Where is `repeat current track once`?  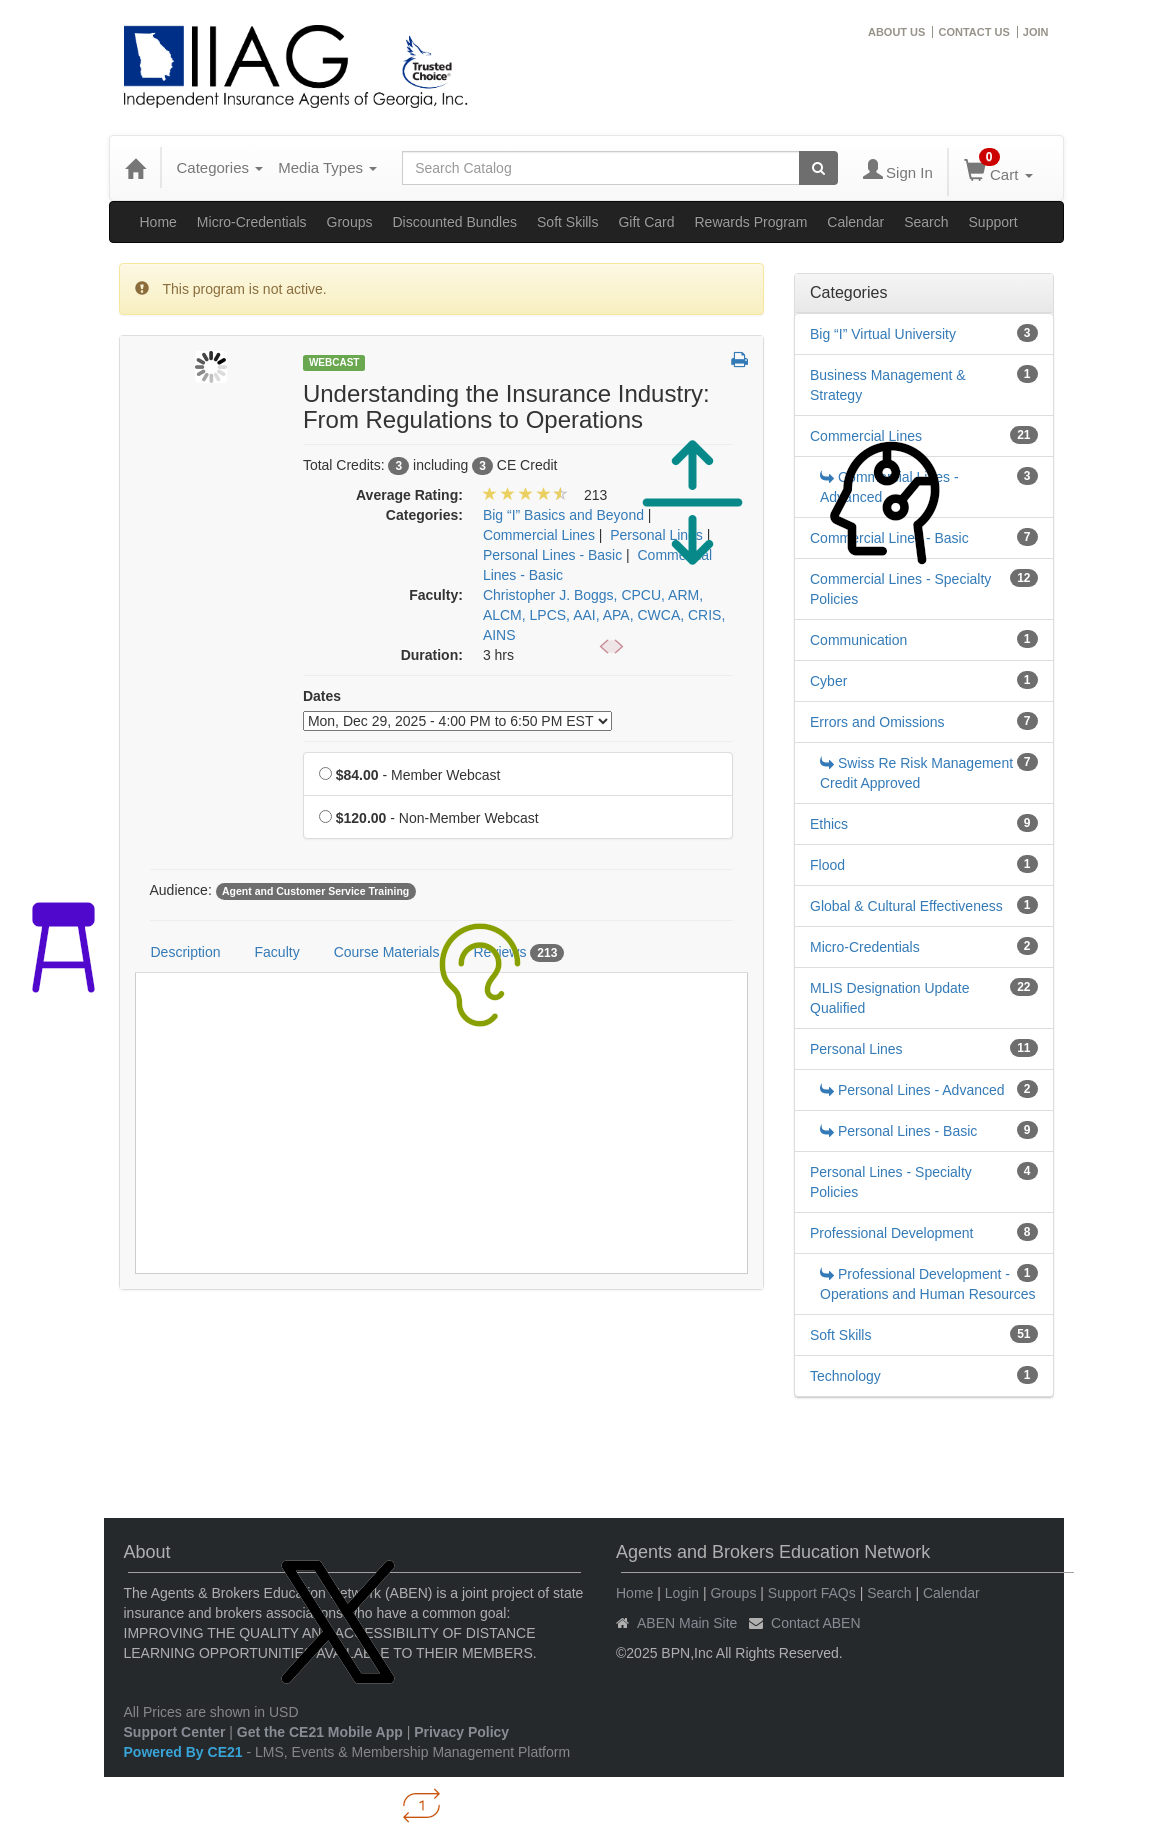 repeat current track once is located at coordinates (421, 1805).